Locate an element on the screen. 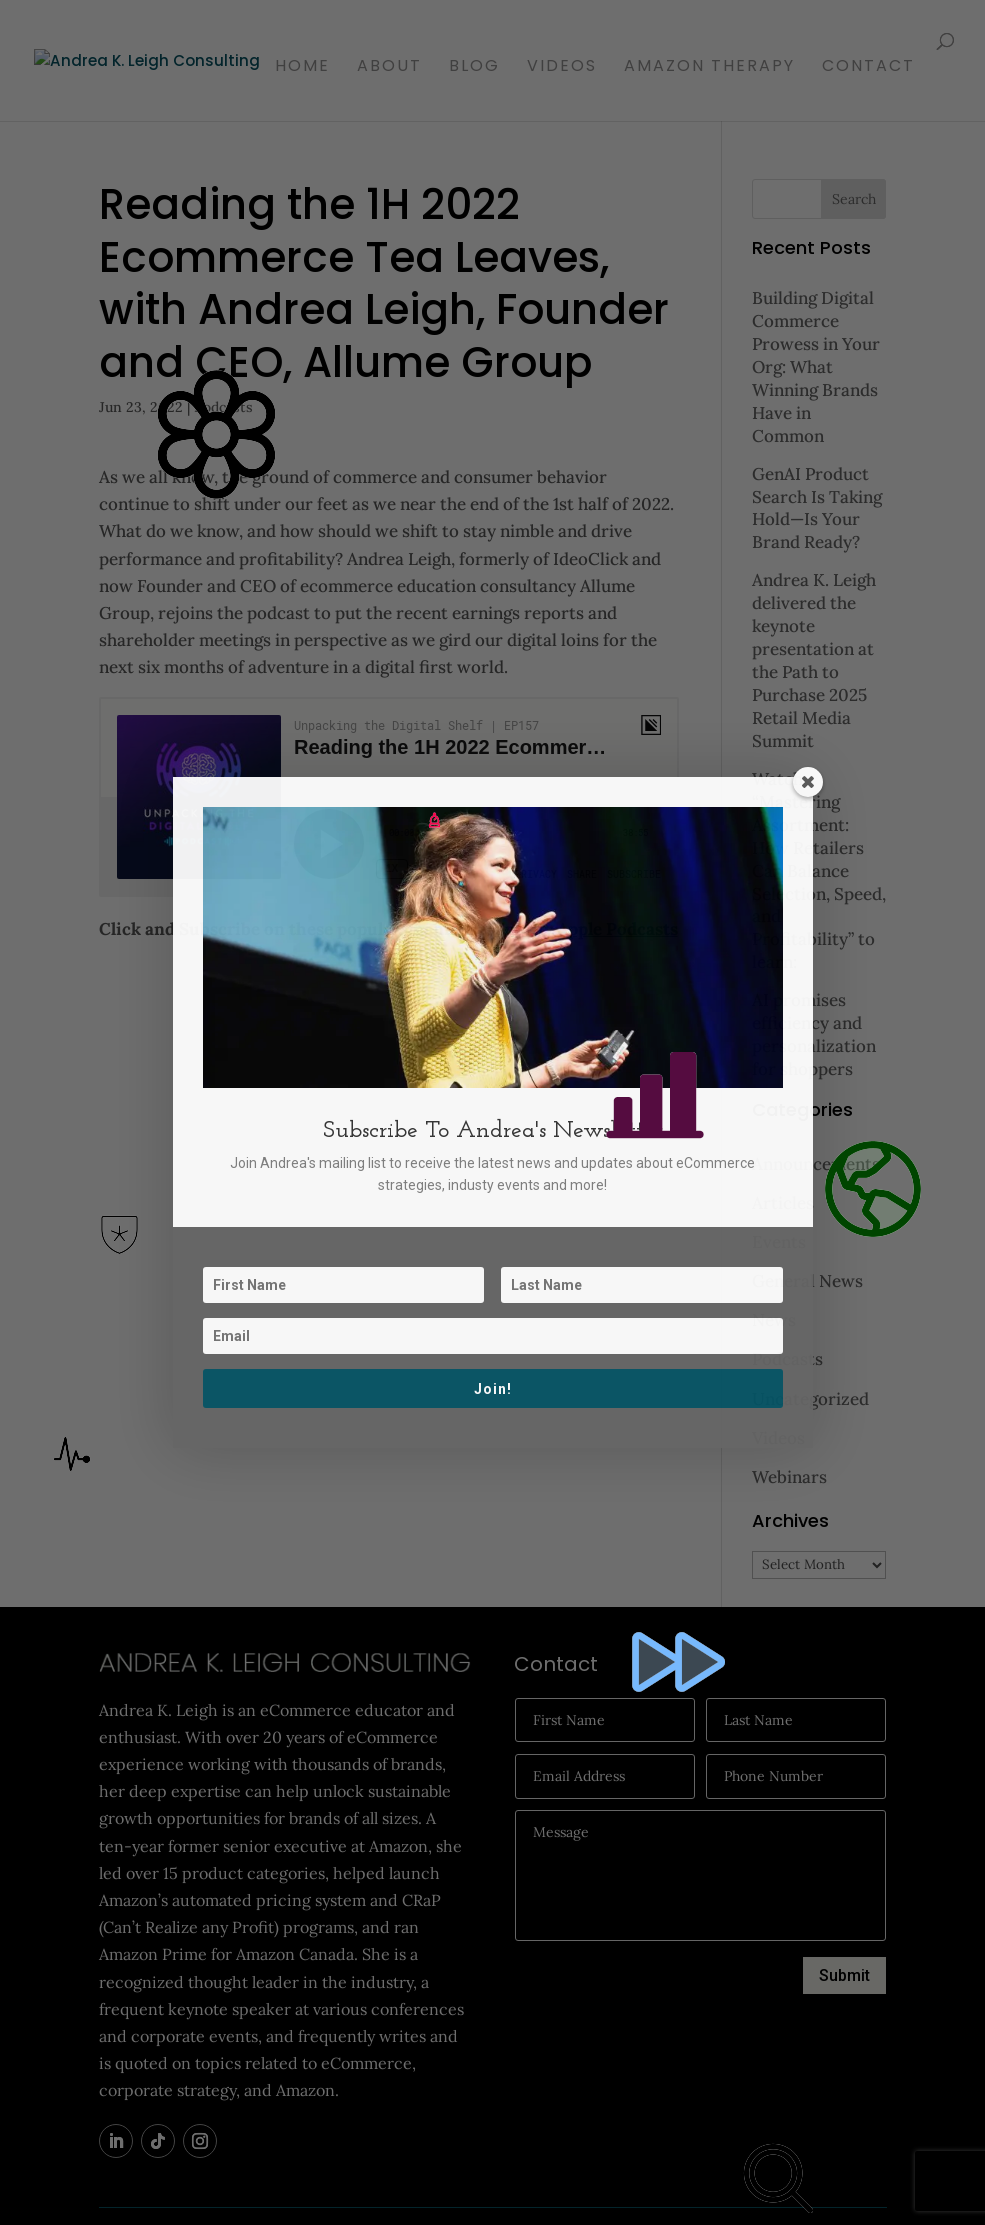 The height and width of the screenshot is (2225, 985). access nature or garden-related features is located at coordinates (216, 434).